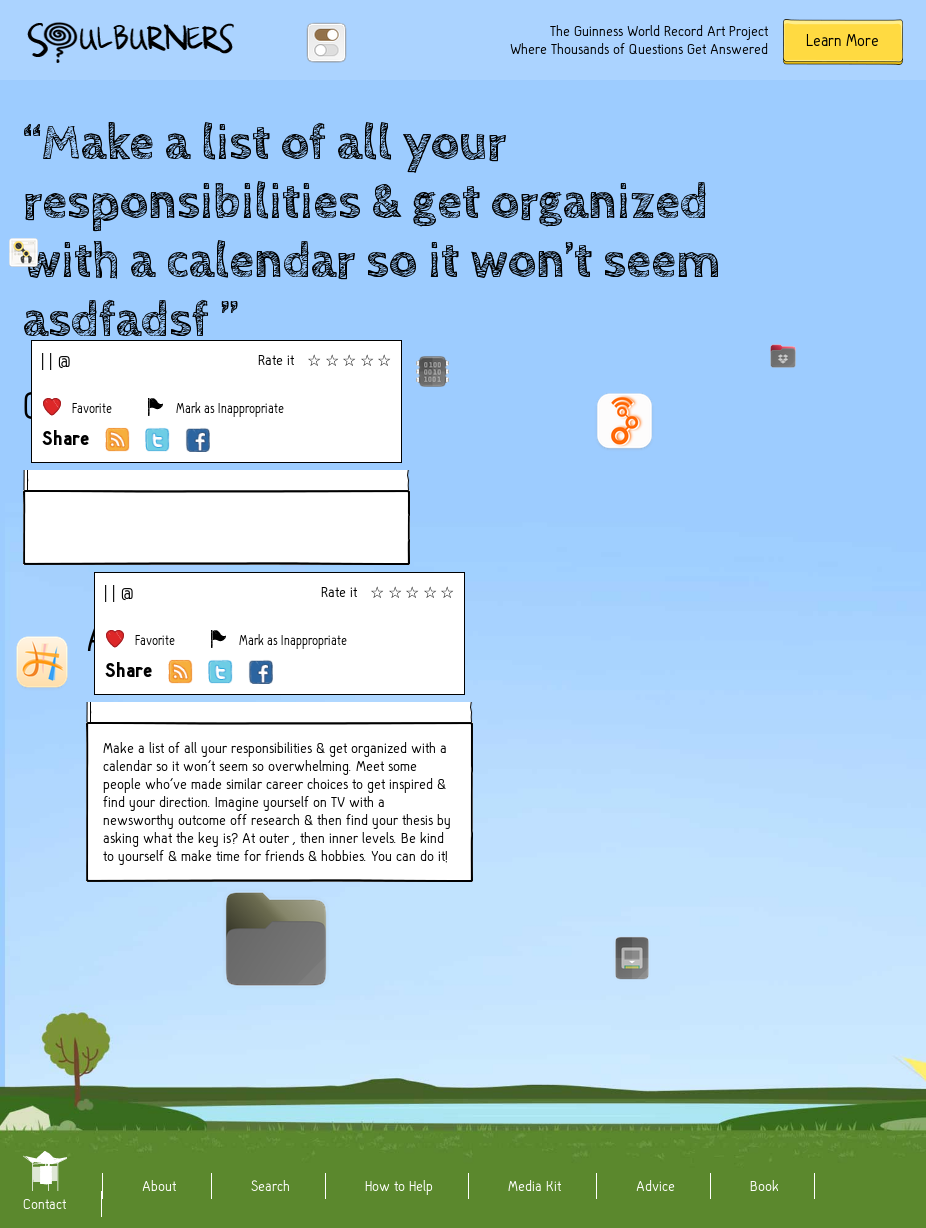 This screenshot has width=926, height=1228. What do you see at coordinates (326, 42) in the screenshot?
I see `open system tweaks or customization settings` at bounding box center [326, 42].